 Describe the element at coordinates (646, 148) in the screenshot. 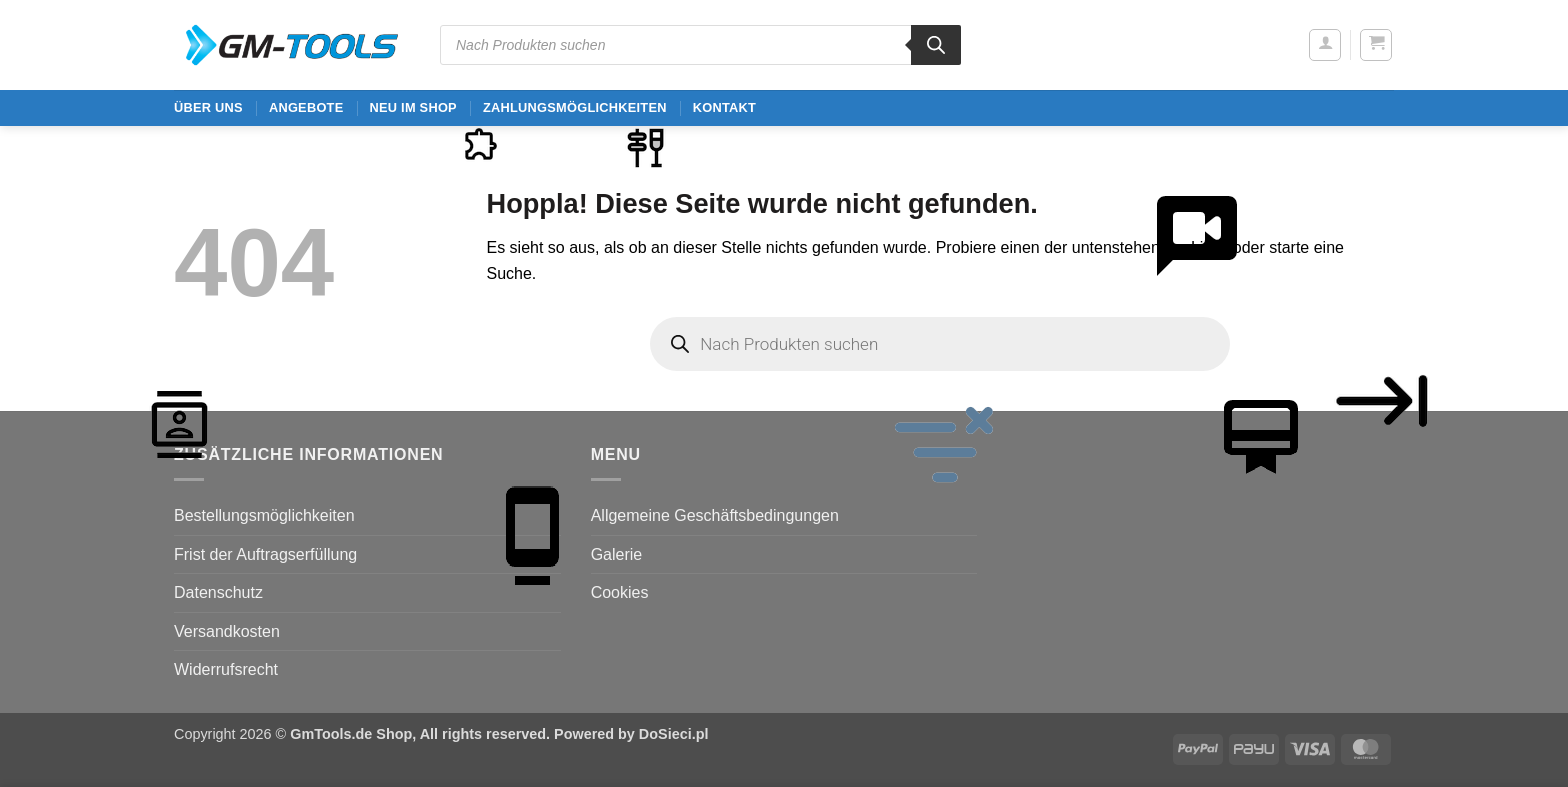

I see `browse tapas or small plates menu` at that location.